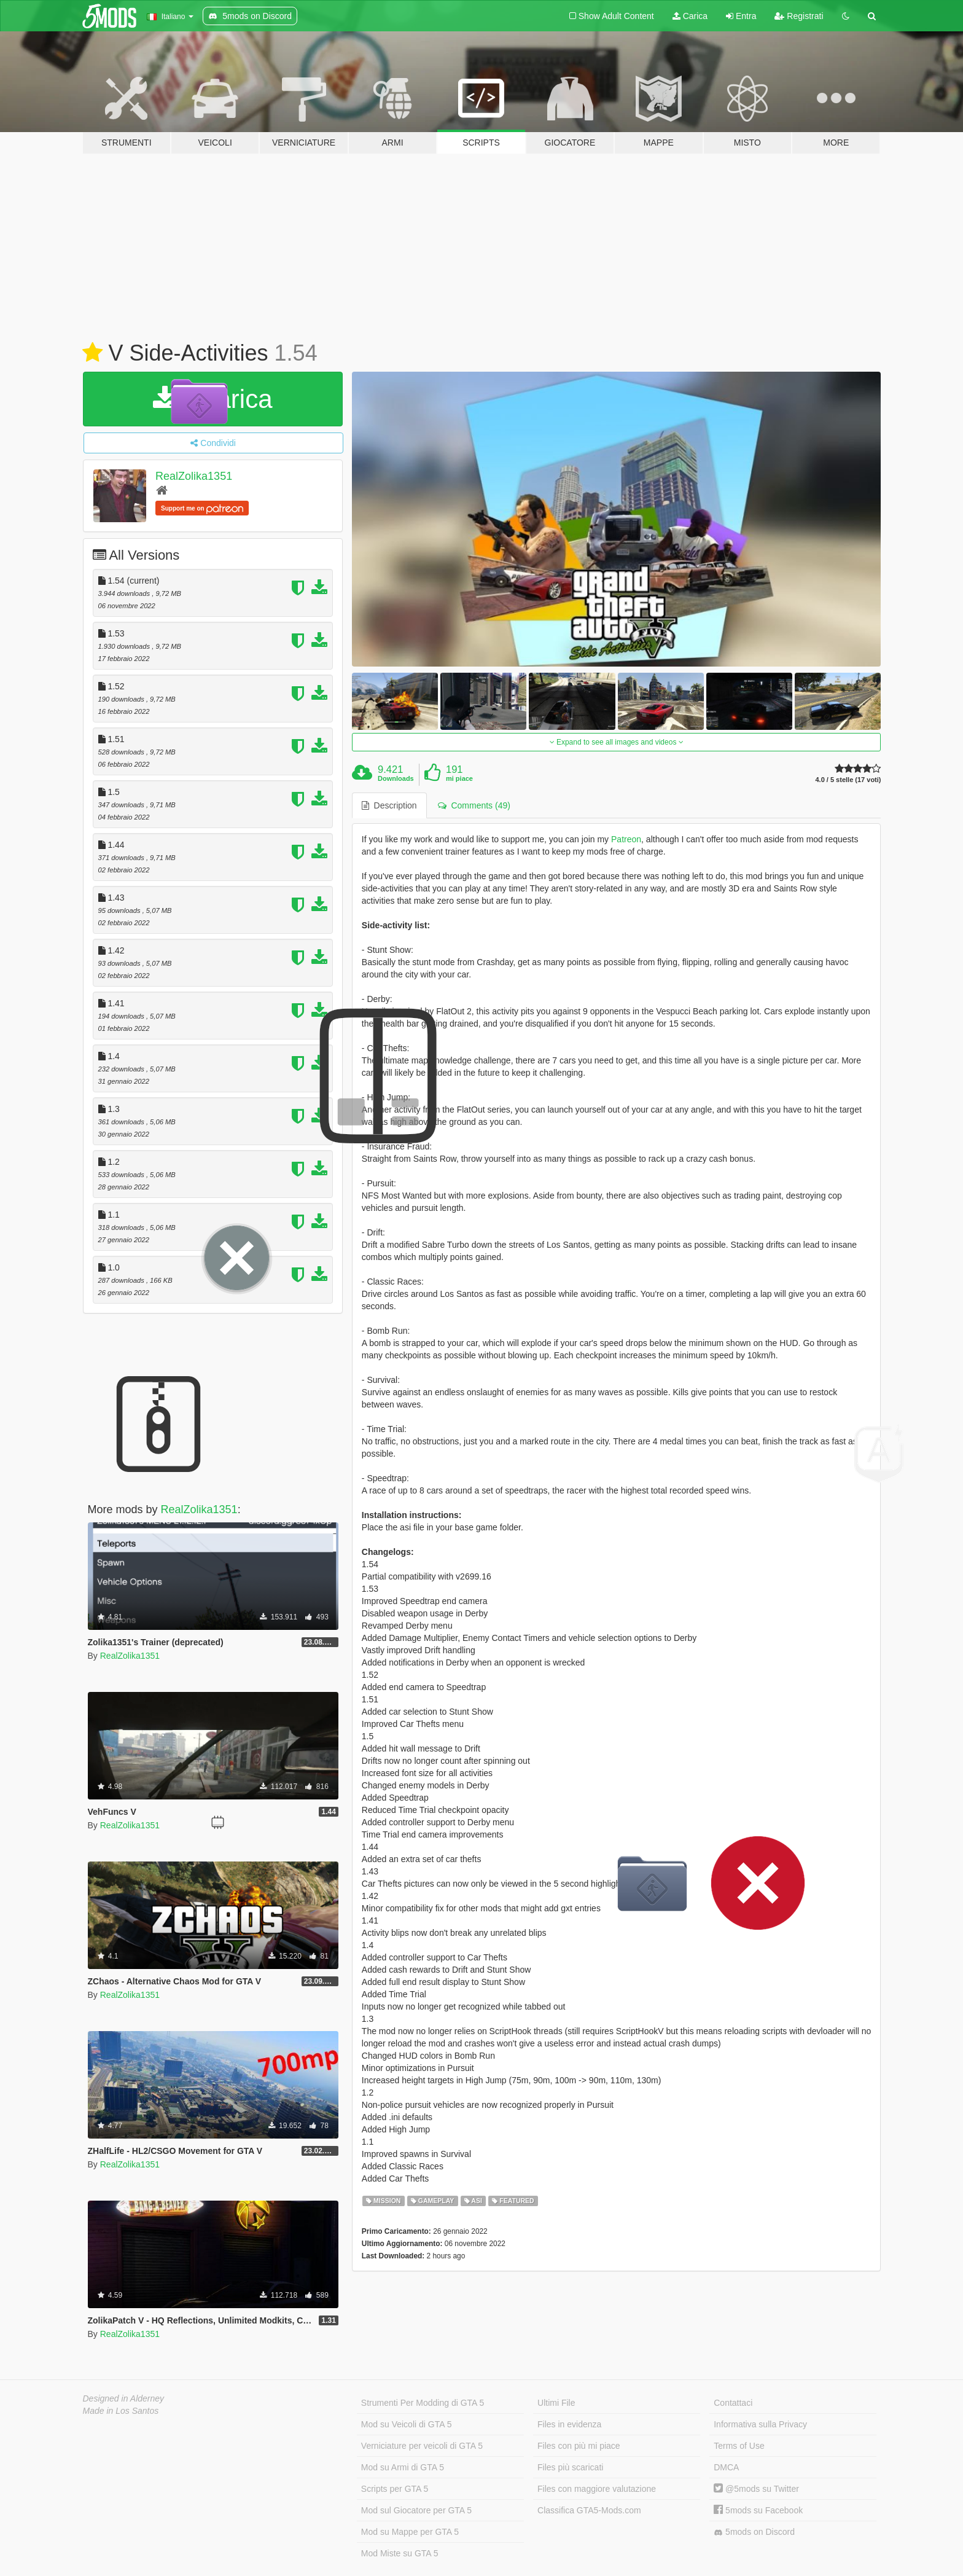 This screenshot has width=963, height=2576. Describe the element at coordinates (758, 1883) in the screenshot. I see `cancel the current action or operation` at that location.